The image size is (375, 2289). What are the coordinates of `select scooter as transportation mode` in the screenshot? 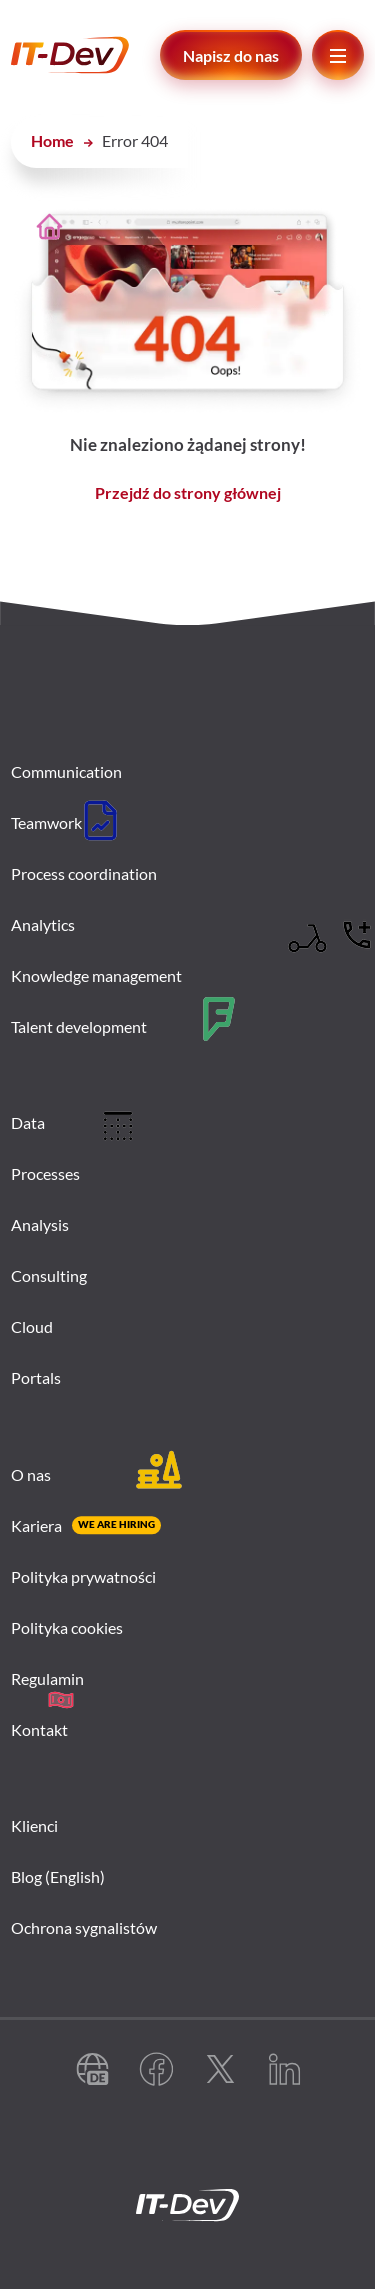 It's located at (307, 939).